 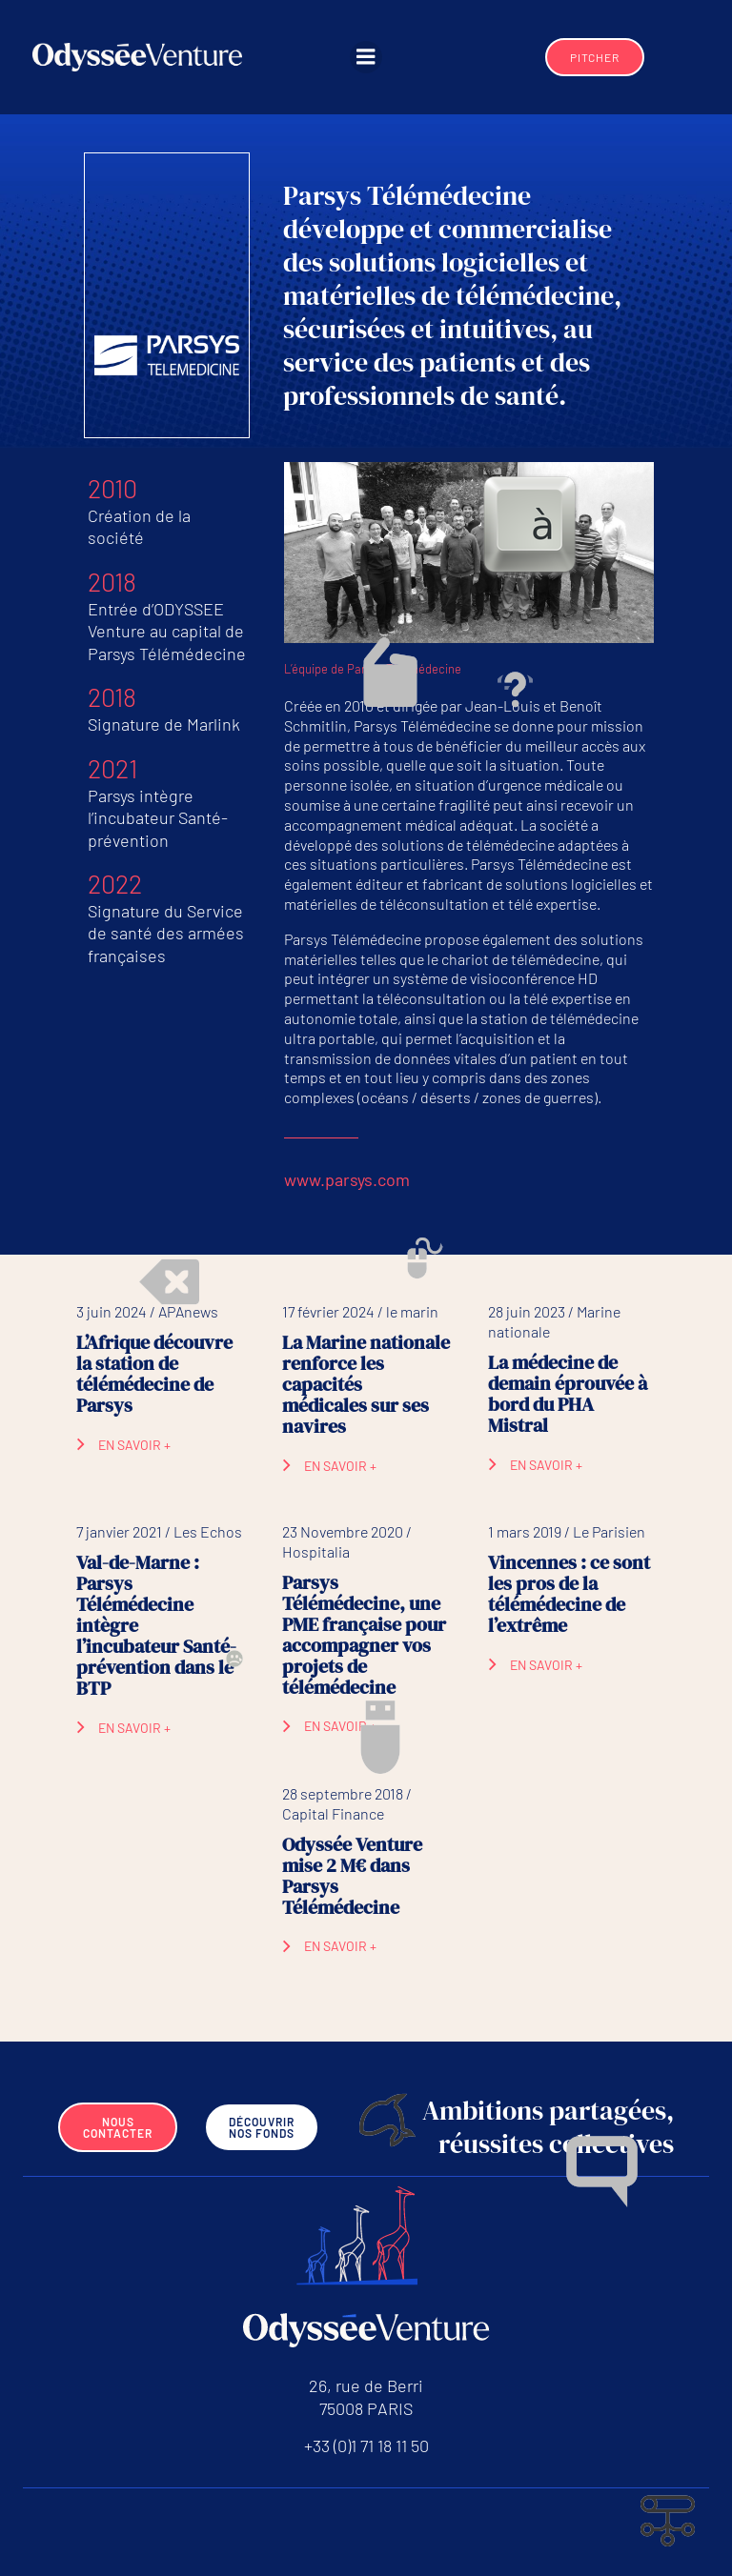 What do you see at coordinates (601, 2171) in the screenshot?
I see `set your status to invisible or offline` at bounding box center [601, 2171].